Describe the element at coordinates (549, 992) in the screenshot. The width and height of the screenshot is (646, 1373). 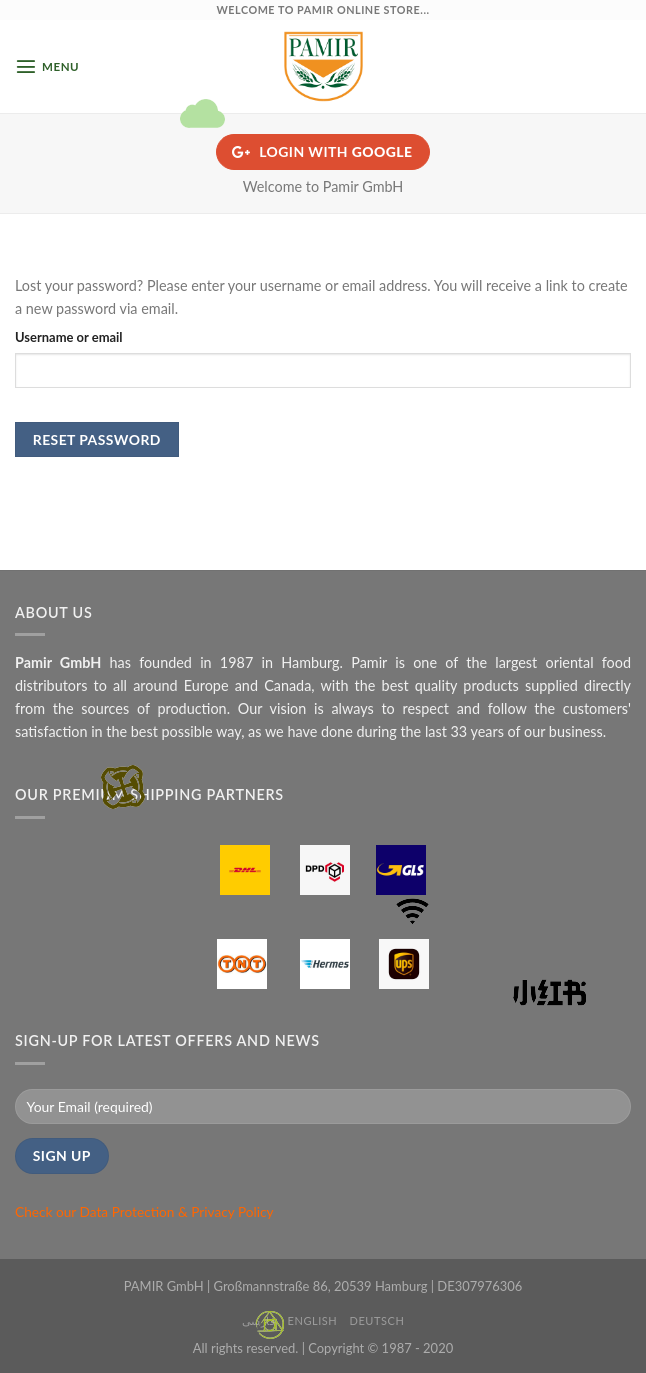
I see `open xiaohongshu app` at that location.